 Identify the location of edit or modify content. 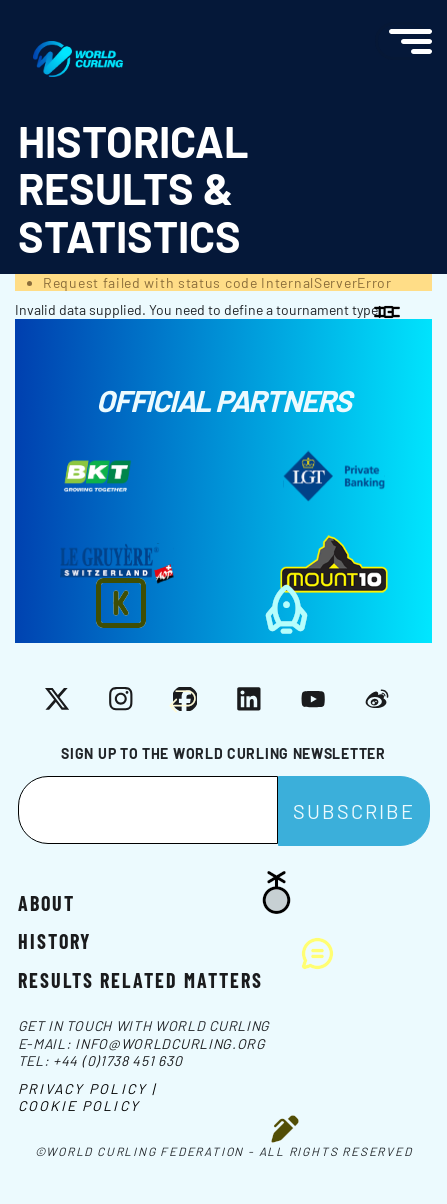
(285, 1129).